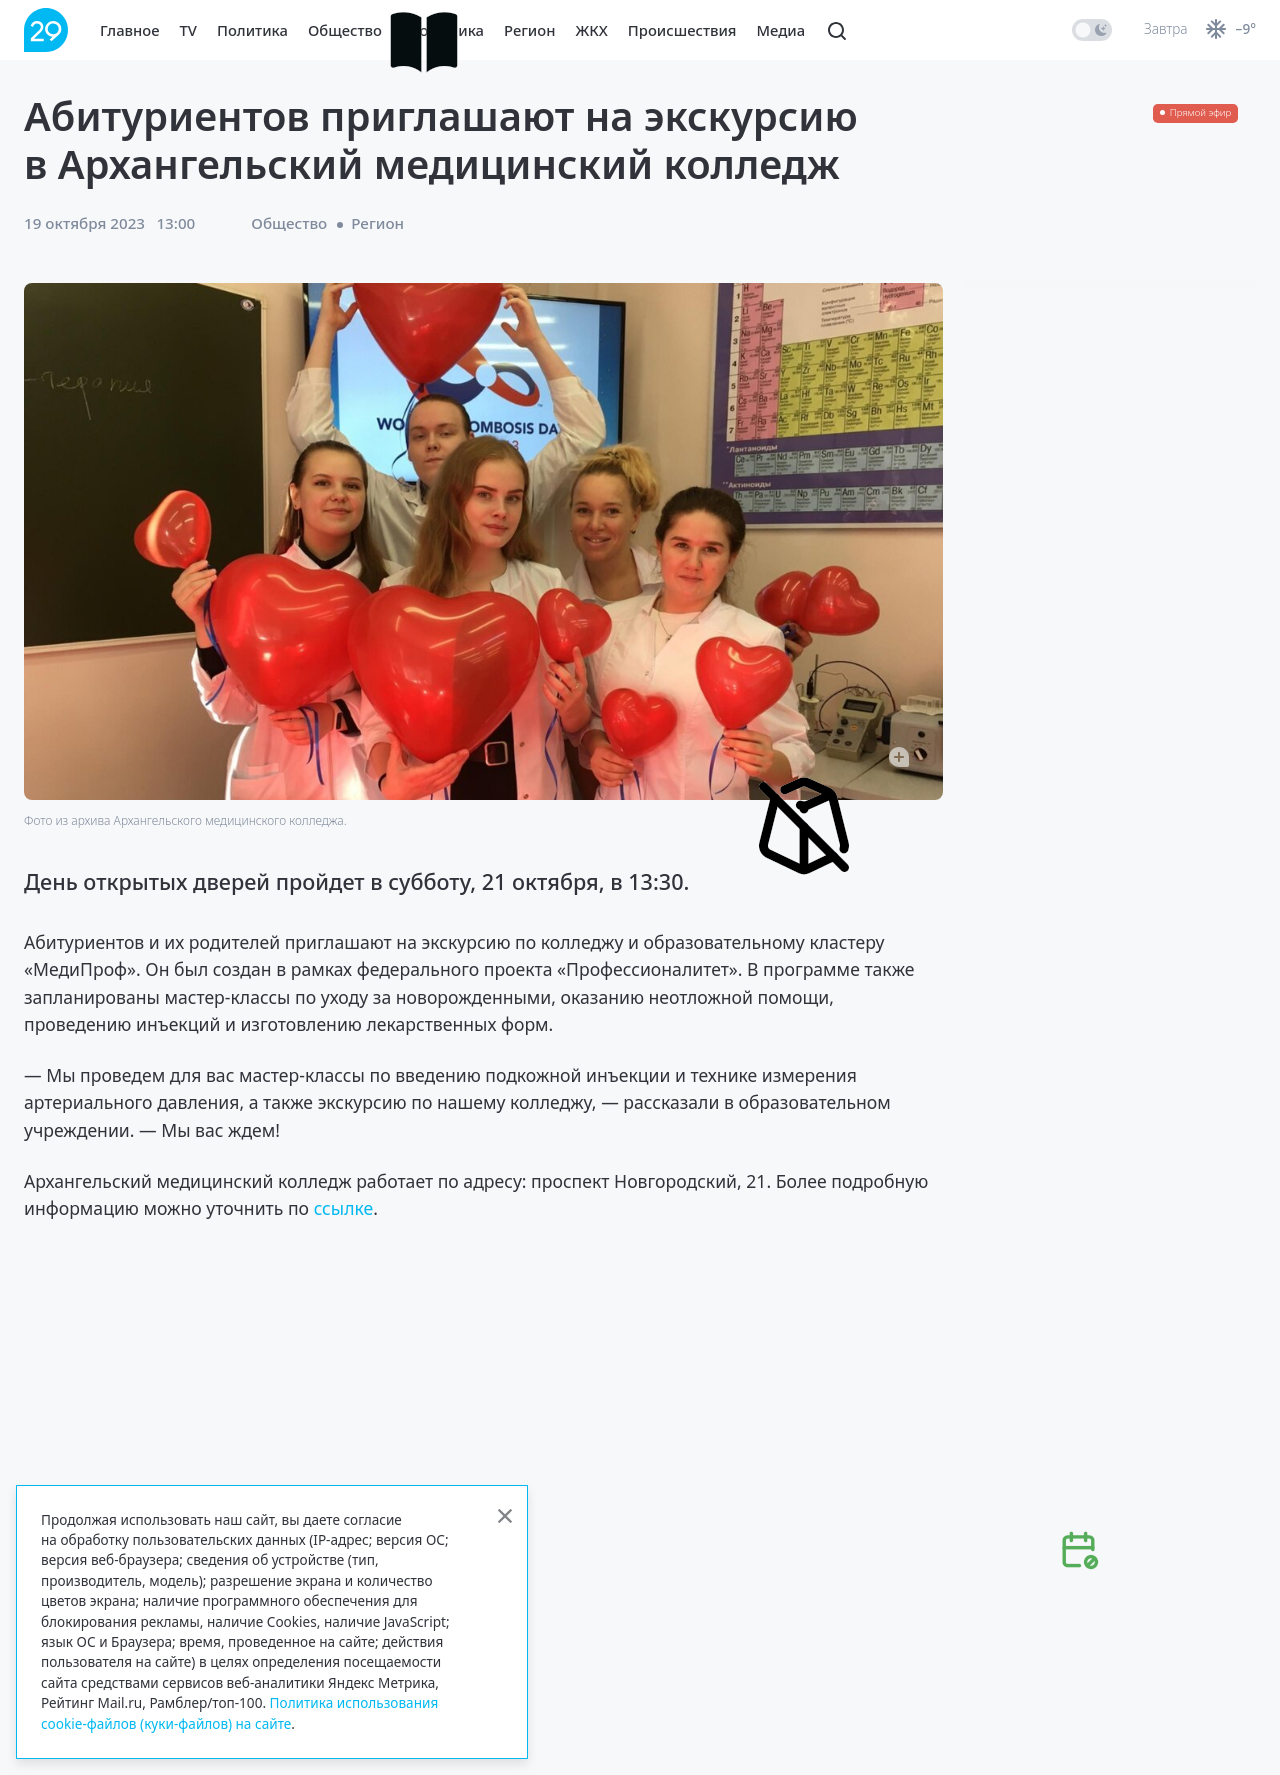 This screenshot has width=1280, height=1775. What do you see at coordinates (424, 43) in the screenshot?
I see `open reading mode or e-reader` at bounding box center [424, 43].